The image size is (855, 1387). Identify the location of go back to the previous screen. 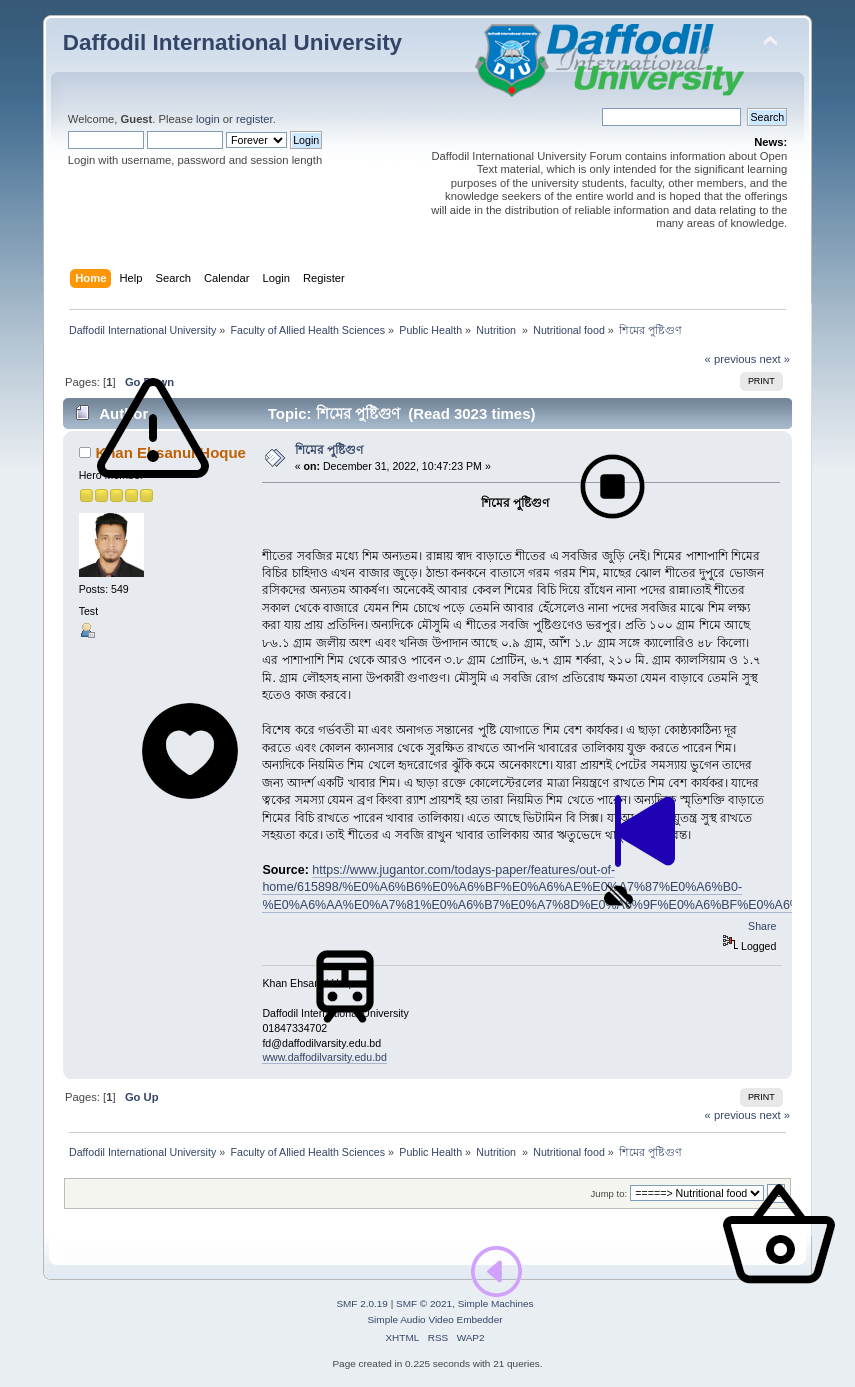
(496, 1271).